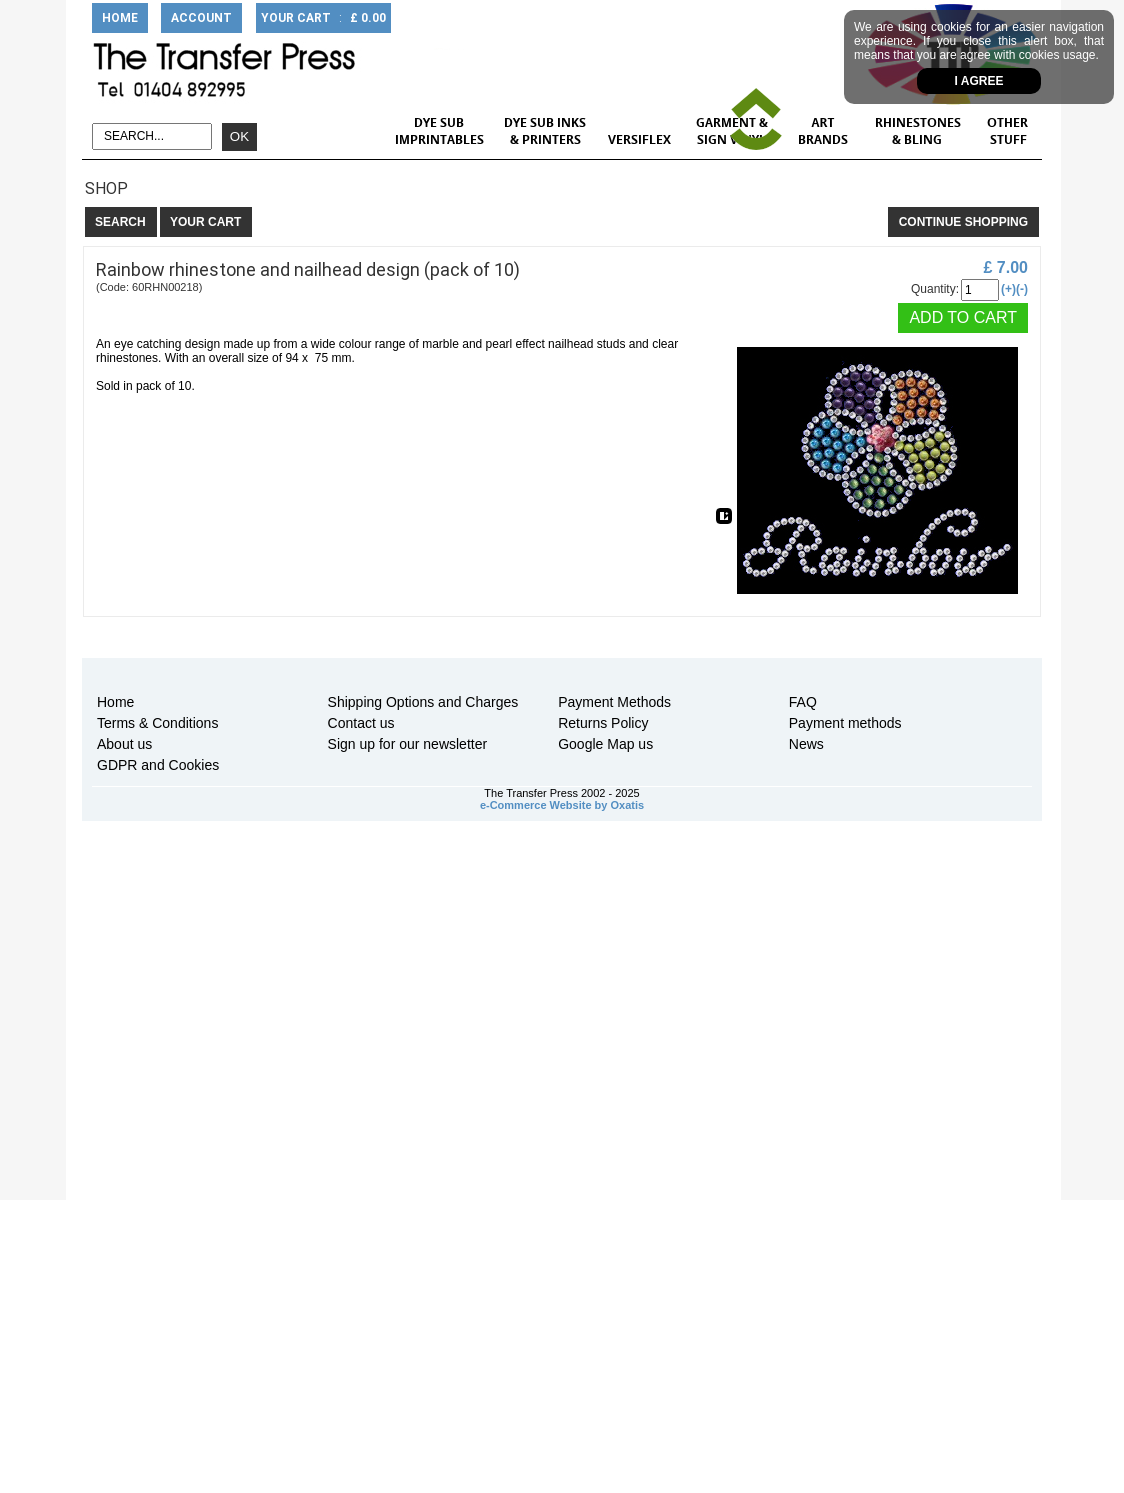 This screenshot has width=1124, height=1493. I want to click on open lunacy design application, so click(724, 516).